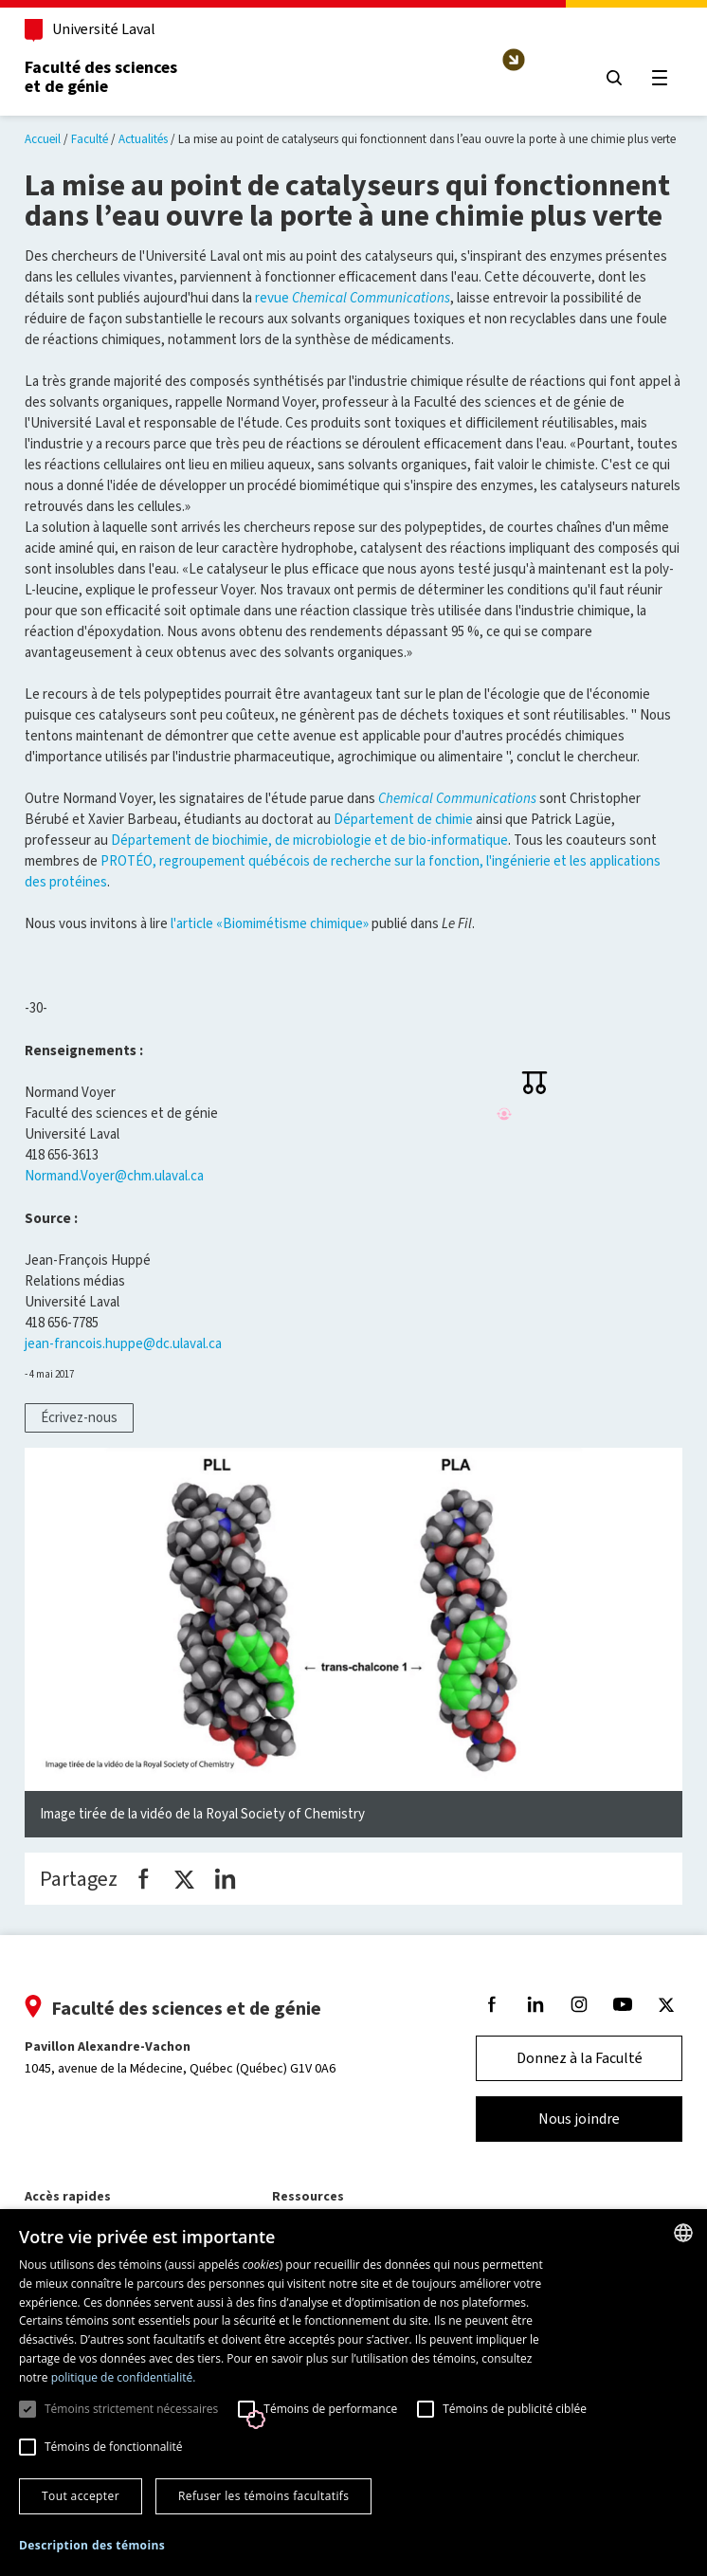 The image size is (707, 2576). What do you see at coordinates (504, 1114) in the screenshot?
I see `switch between user accounts` at bounding box center [504, 1114].